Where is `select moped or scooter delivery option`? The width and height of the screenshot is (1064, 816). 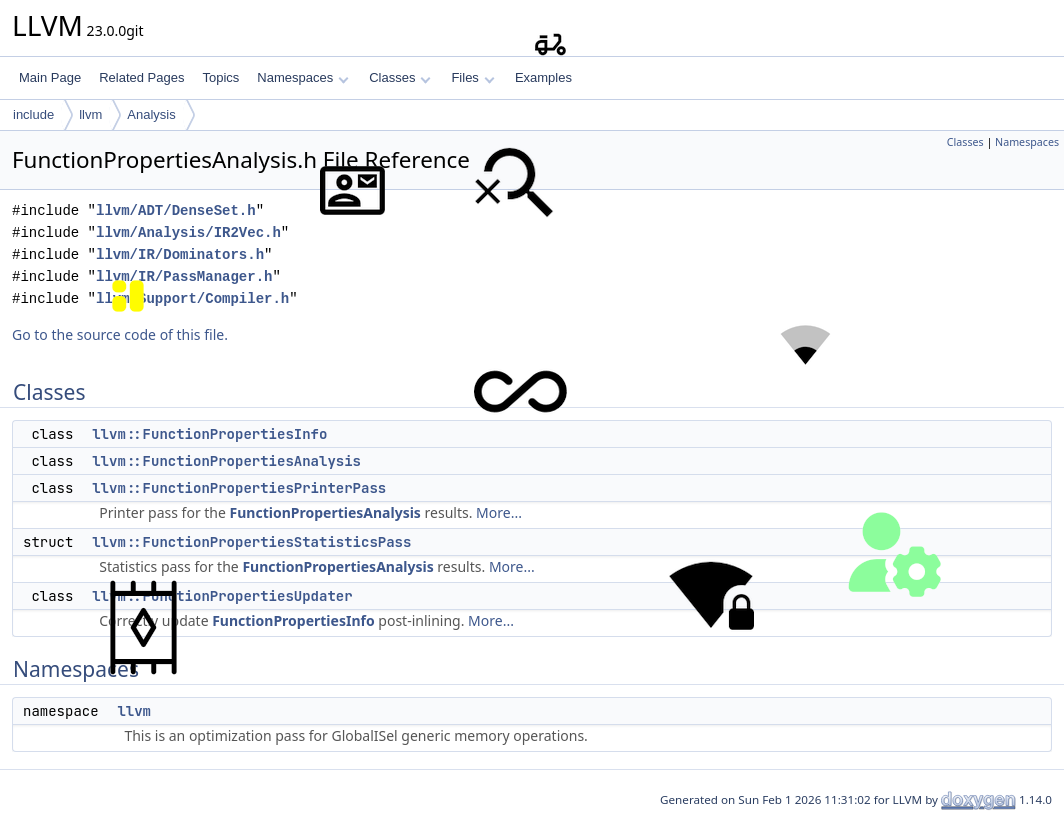 select moped or scooter delivery option is located at coordinates (550, 44).